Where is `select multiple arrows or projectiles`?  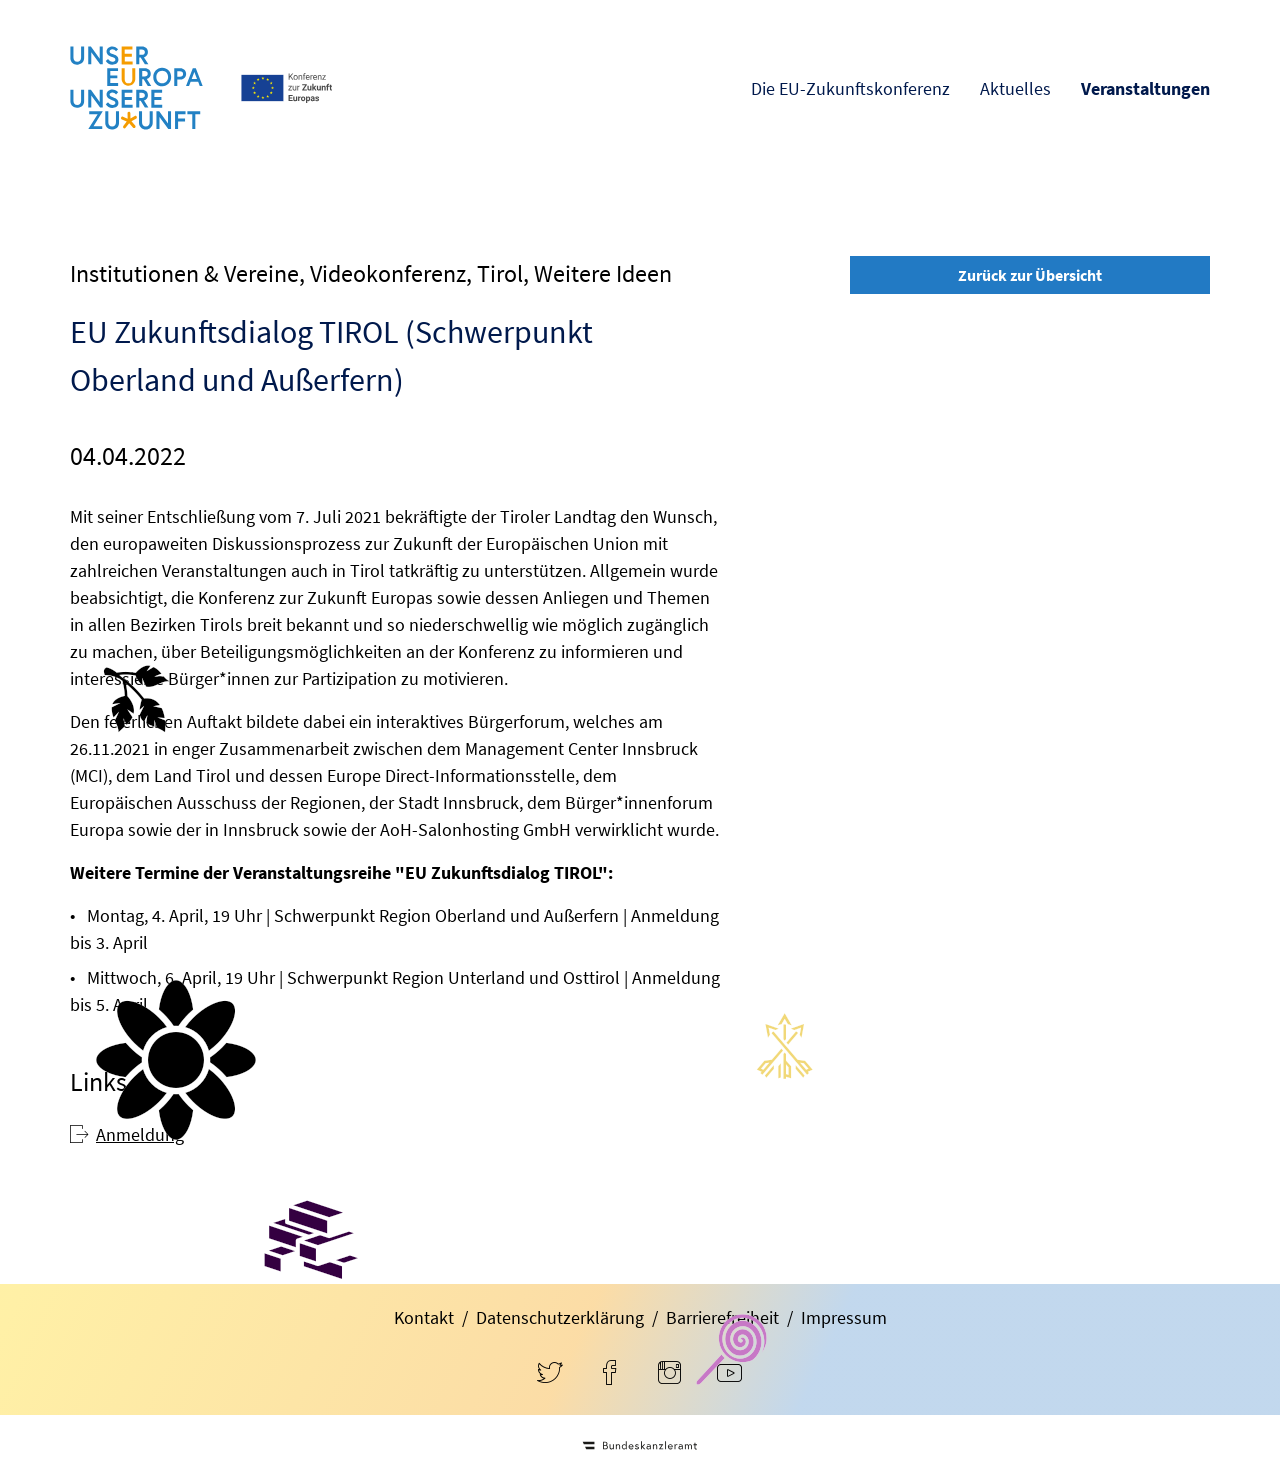 select multiple arrows or projectiles is located at coordinates (784, 1046).